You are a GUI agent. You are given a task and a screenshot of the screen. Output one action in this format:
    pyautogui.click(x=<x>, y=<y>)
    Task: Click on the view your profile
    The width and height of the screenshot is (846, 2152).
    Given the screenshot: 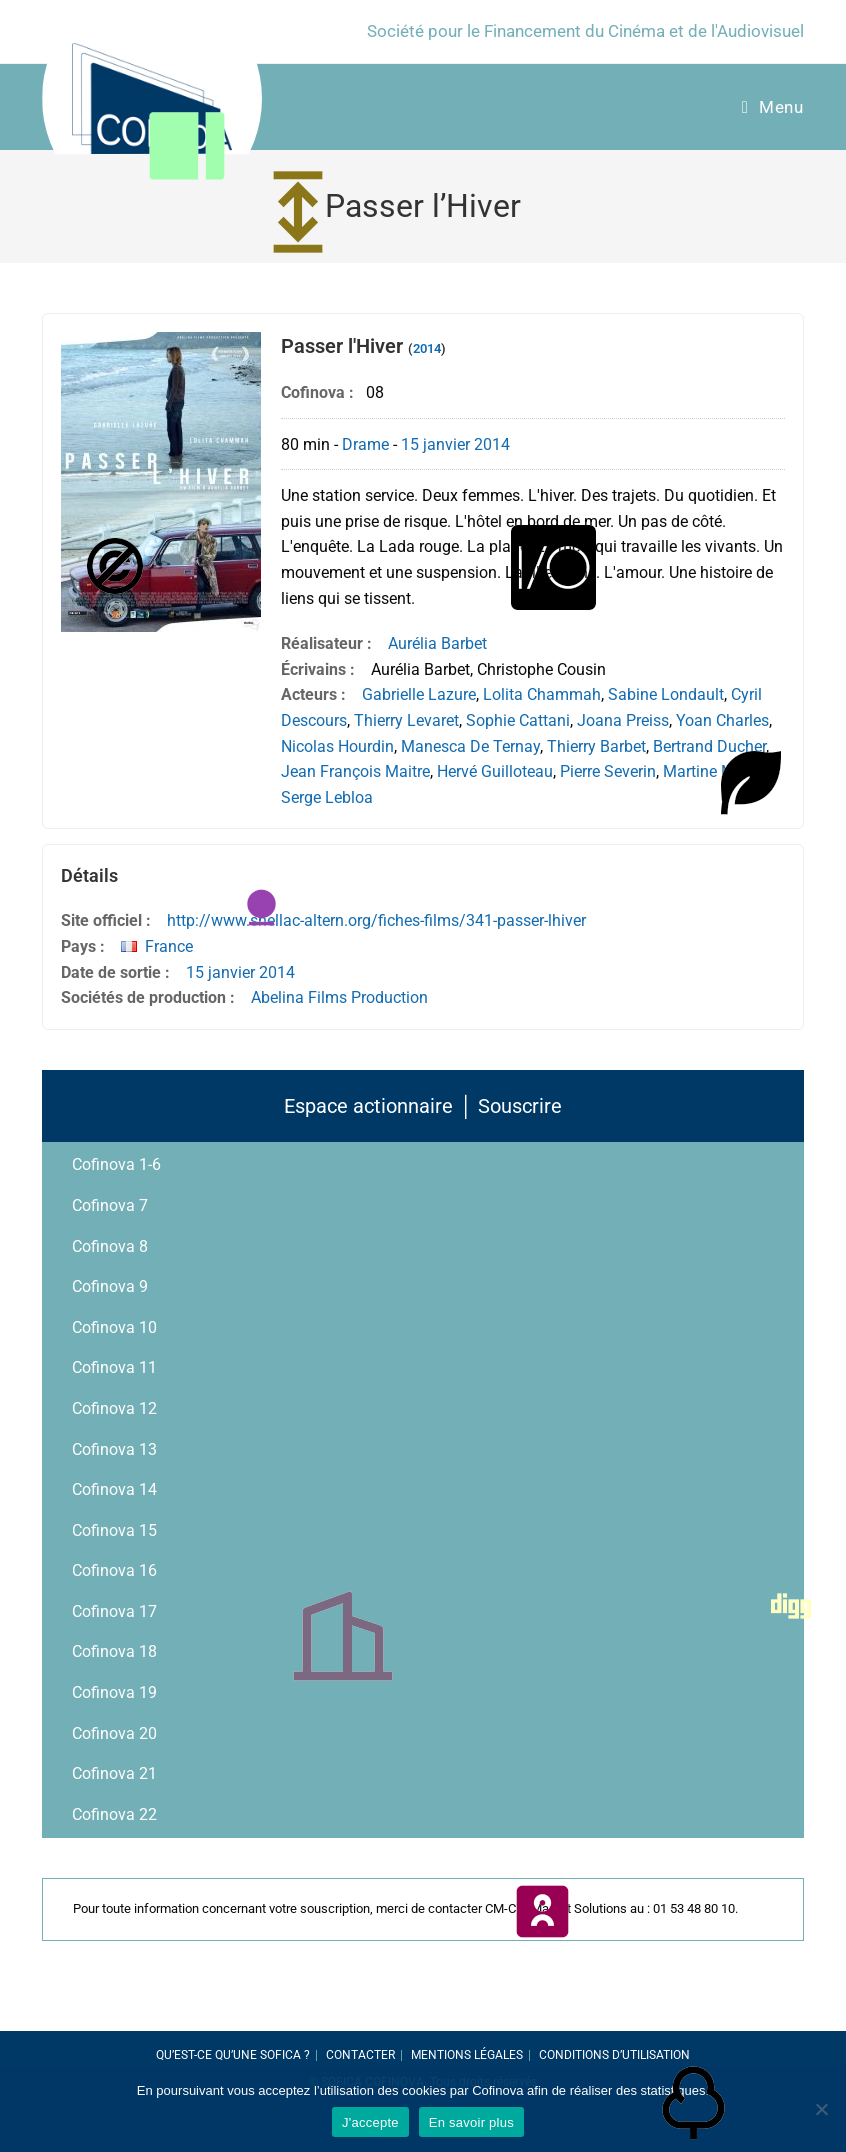 What is the action you would take?
    pyautogui.click(x=261, y=907)
    